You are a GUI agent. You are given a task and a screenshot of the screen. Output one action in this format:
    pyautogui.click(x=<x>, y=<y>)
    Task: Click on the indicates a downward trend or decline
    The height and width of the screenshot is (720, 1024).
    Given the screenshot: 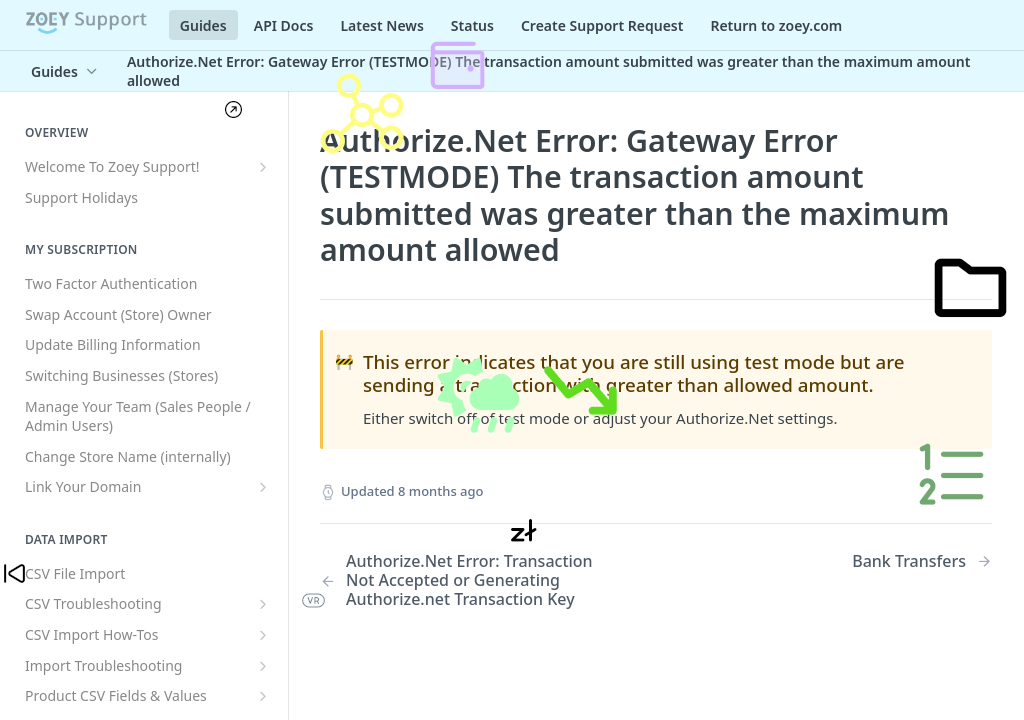 What is the action you would take?
    pyautogui.click(x=580, y=390)
    